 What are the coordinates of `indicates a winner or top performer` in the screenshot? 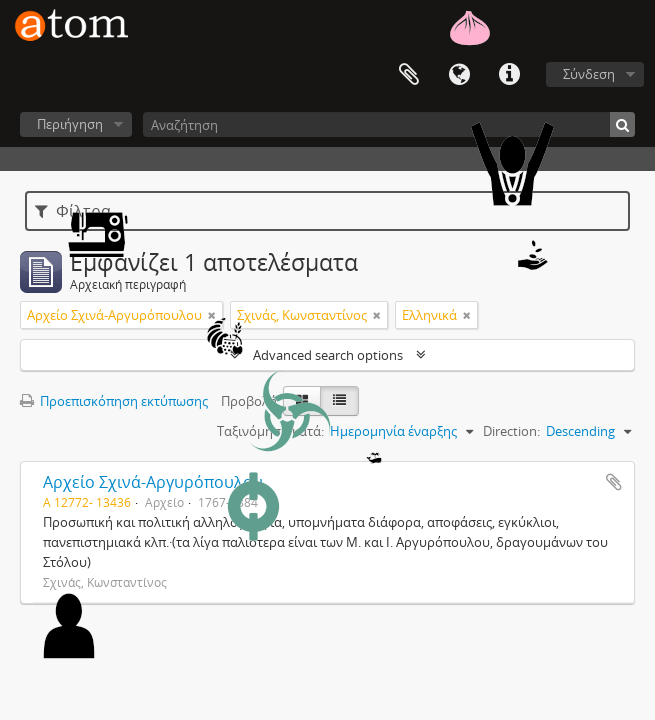 It's located at (512, 163).